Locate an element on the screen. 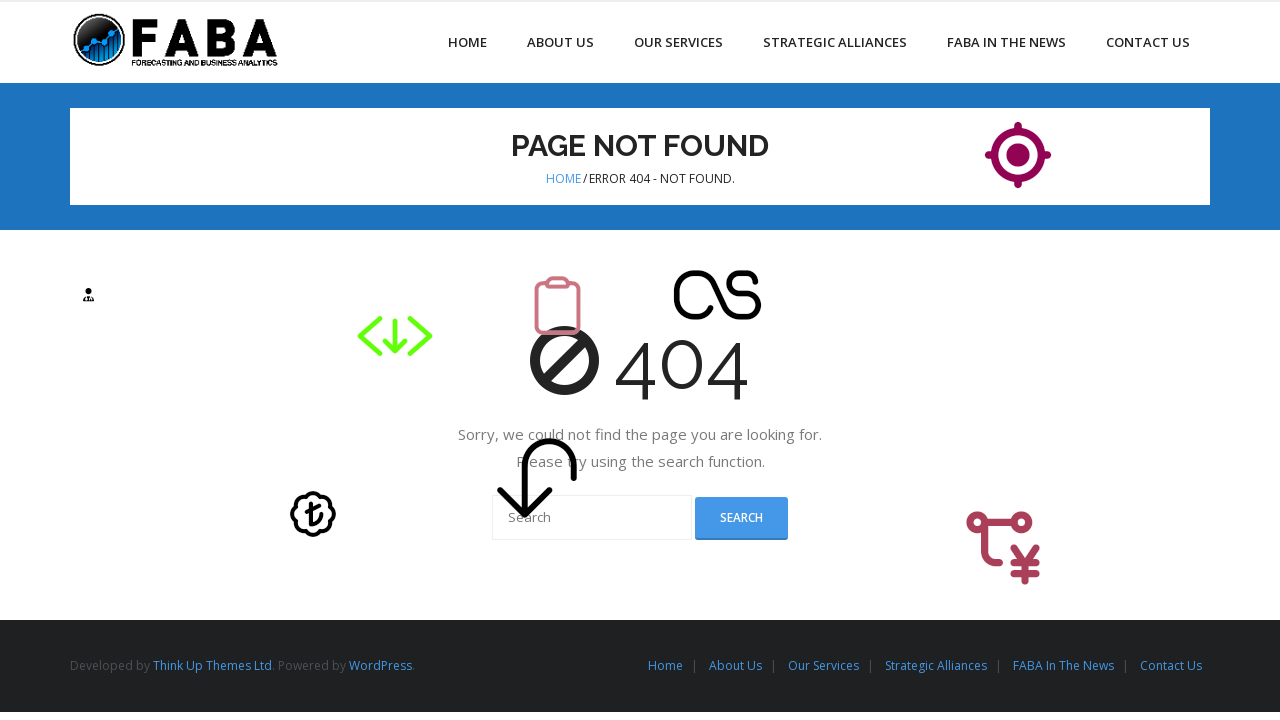  redo an action is located at coordinates (537, 478).